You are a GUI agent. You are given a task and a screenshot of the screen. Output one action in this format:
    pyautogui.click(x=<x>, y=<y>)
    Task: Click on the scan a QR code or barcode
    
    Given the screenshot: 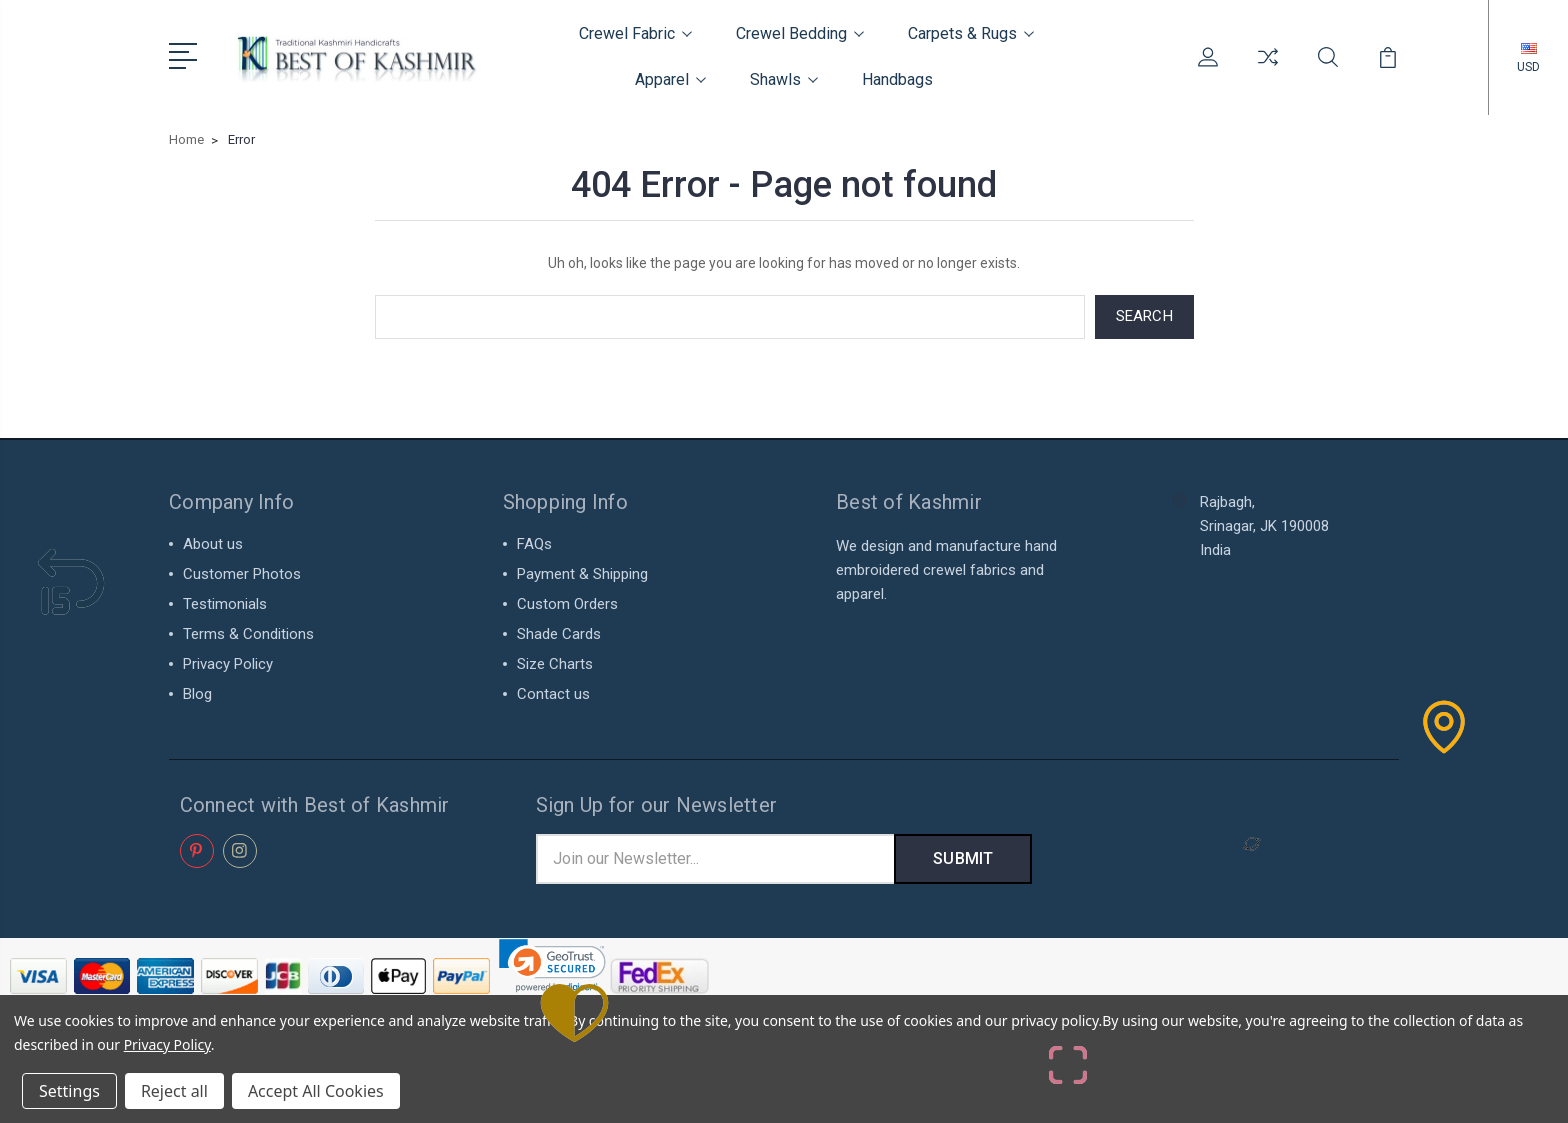 What is the action you would take?
    pyautogui.click(x=1068, y=1065)
    